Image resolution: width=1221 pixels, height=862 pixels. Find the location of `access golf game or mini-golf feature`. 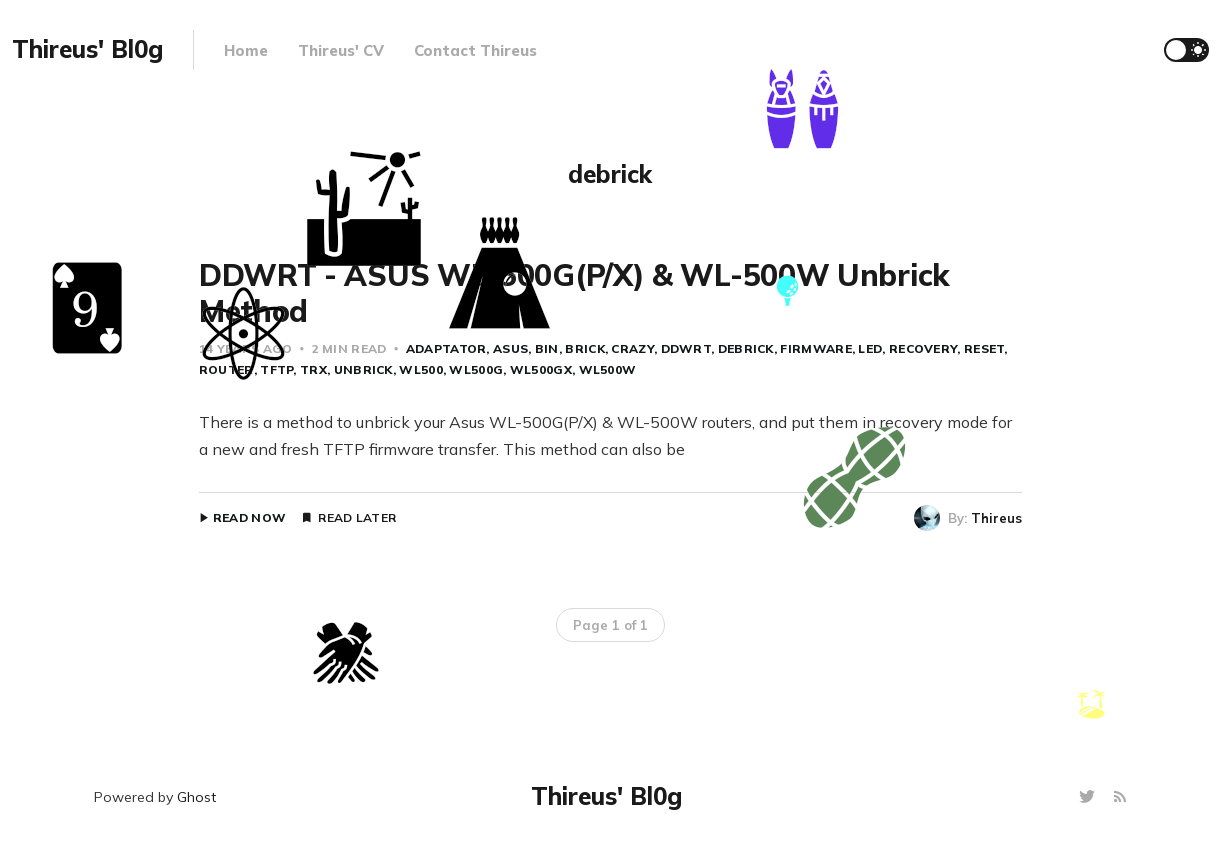

access golf game or mini-golf feature is located at coordinates (787, 290).